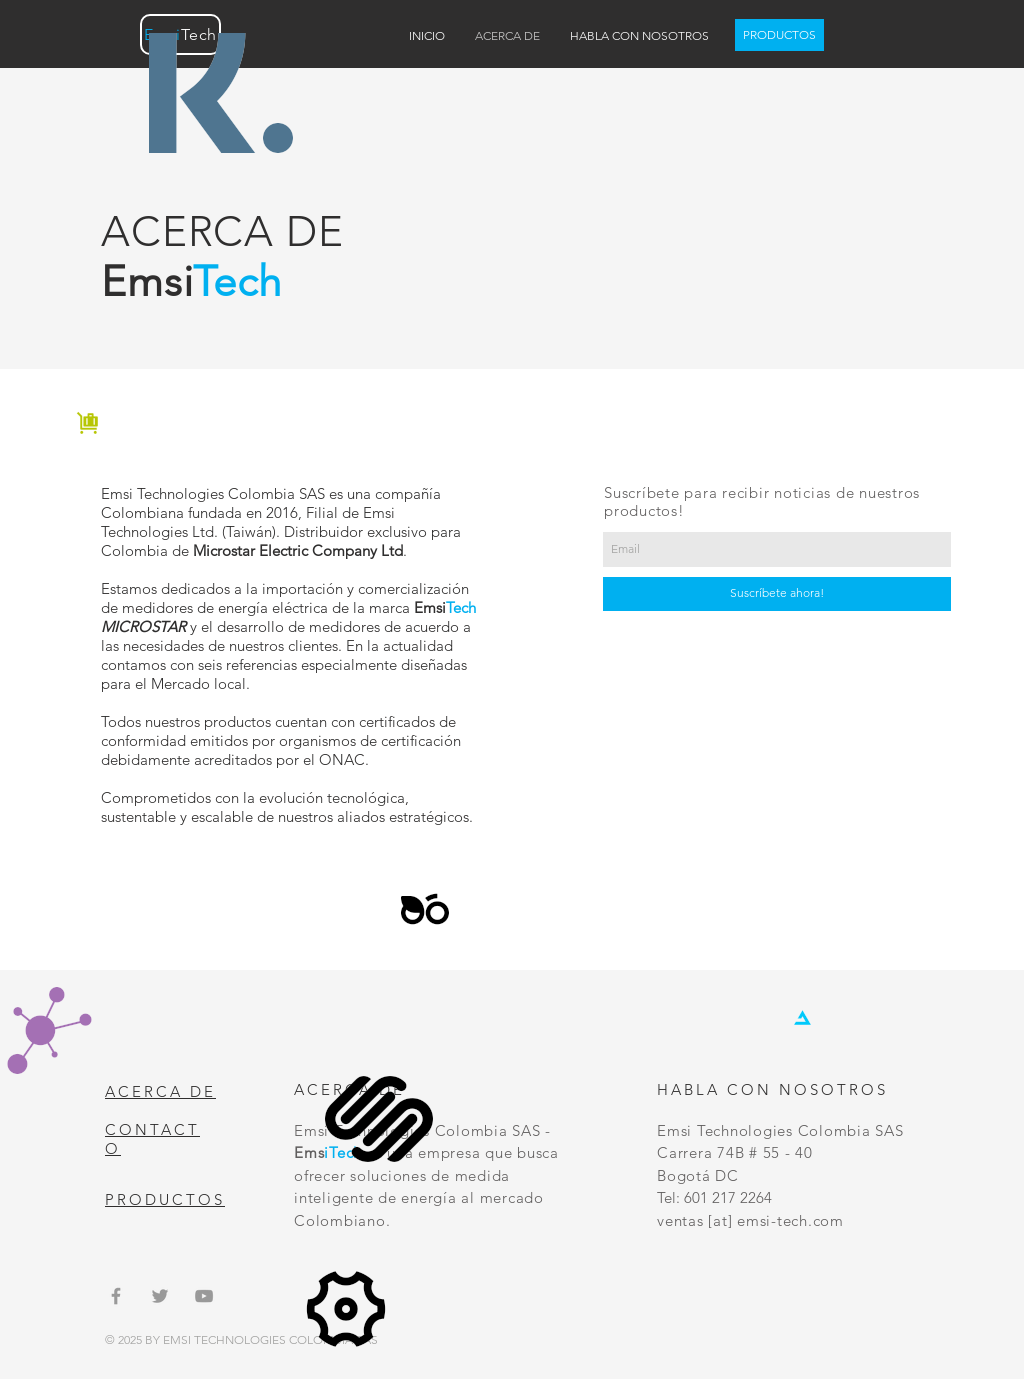 Image resolution: width=1024 pixels, height=1379 pixels. I want to click on open icinga monitoring dashboard, so click(49, 1030).